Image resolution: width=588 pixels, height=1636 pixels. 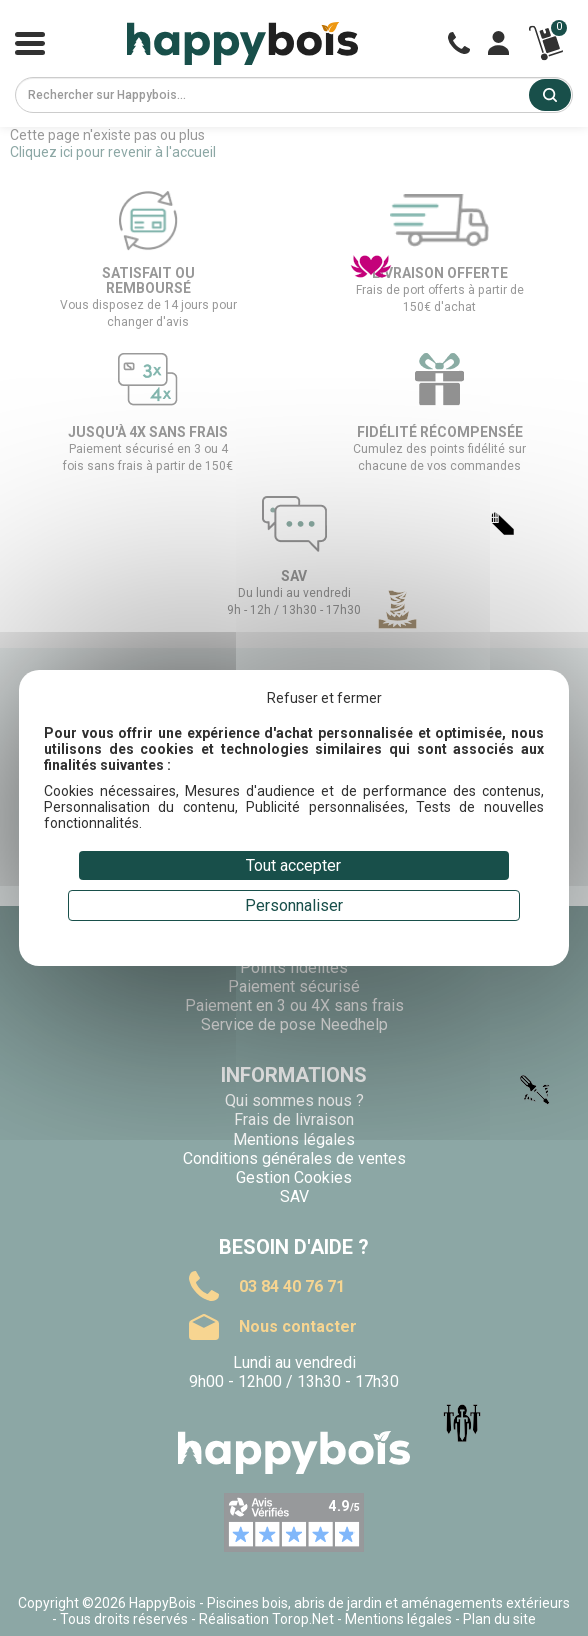 I want to click on add to favorites with flair, so click(x=371, y=267).